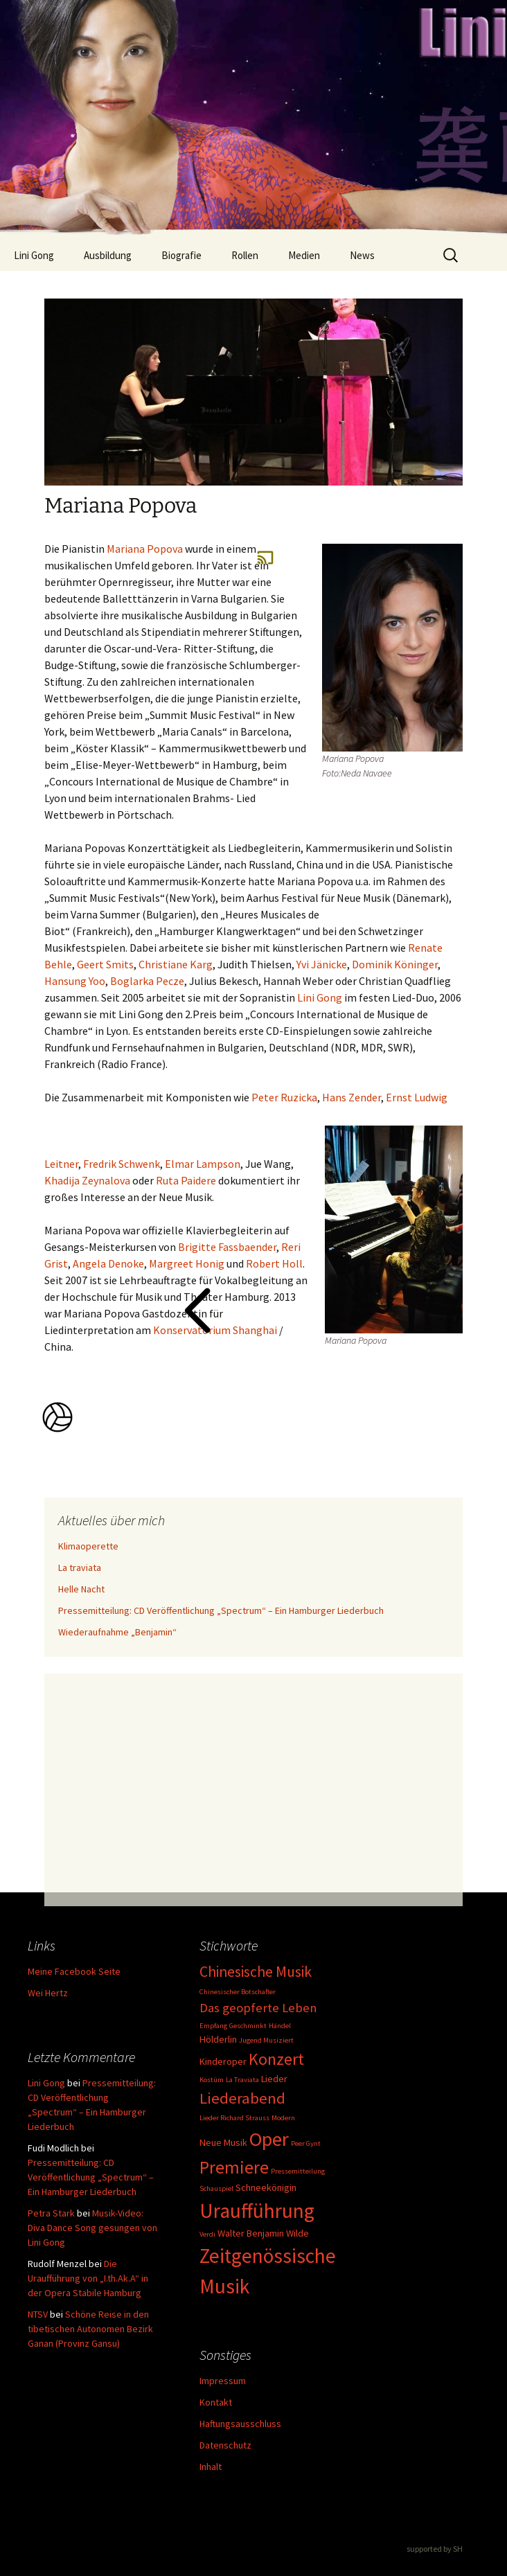 This screenshot has height=2576, width=507. I want to click on go back to the previous screen, so click(199, 1311).